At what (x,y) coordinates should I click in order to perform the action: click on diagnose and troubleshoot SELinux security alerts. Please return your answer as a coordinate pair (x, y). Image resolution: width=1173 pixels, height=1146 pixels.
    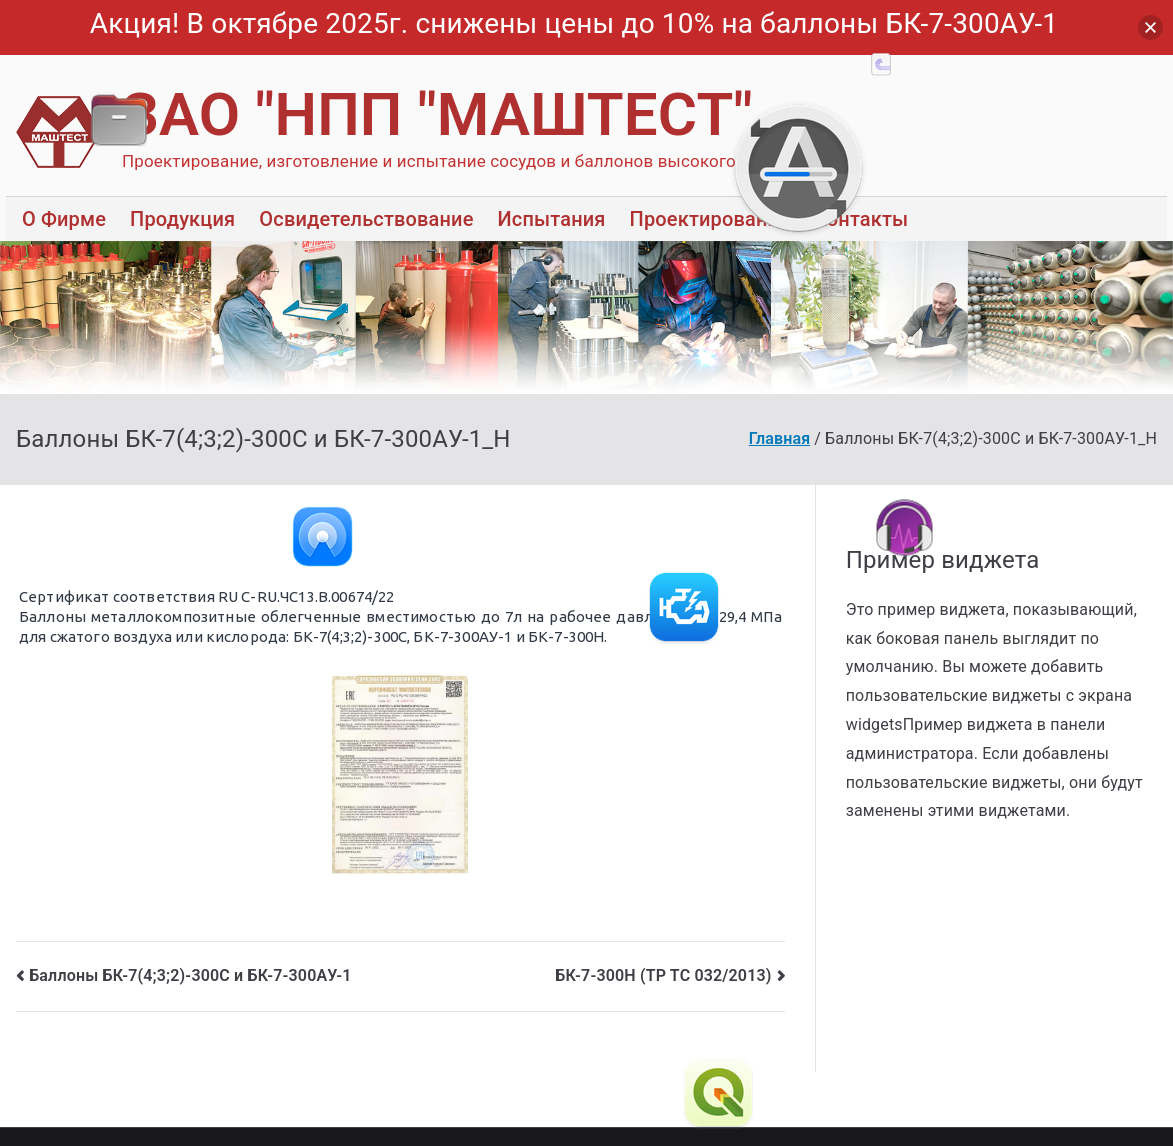
    Looking at the image, I should click on (684, 607).